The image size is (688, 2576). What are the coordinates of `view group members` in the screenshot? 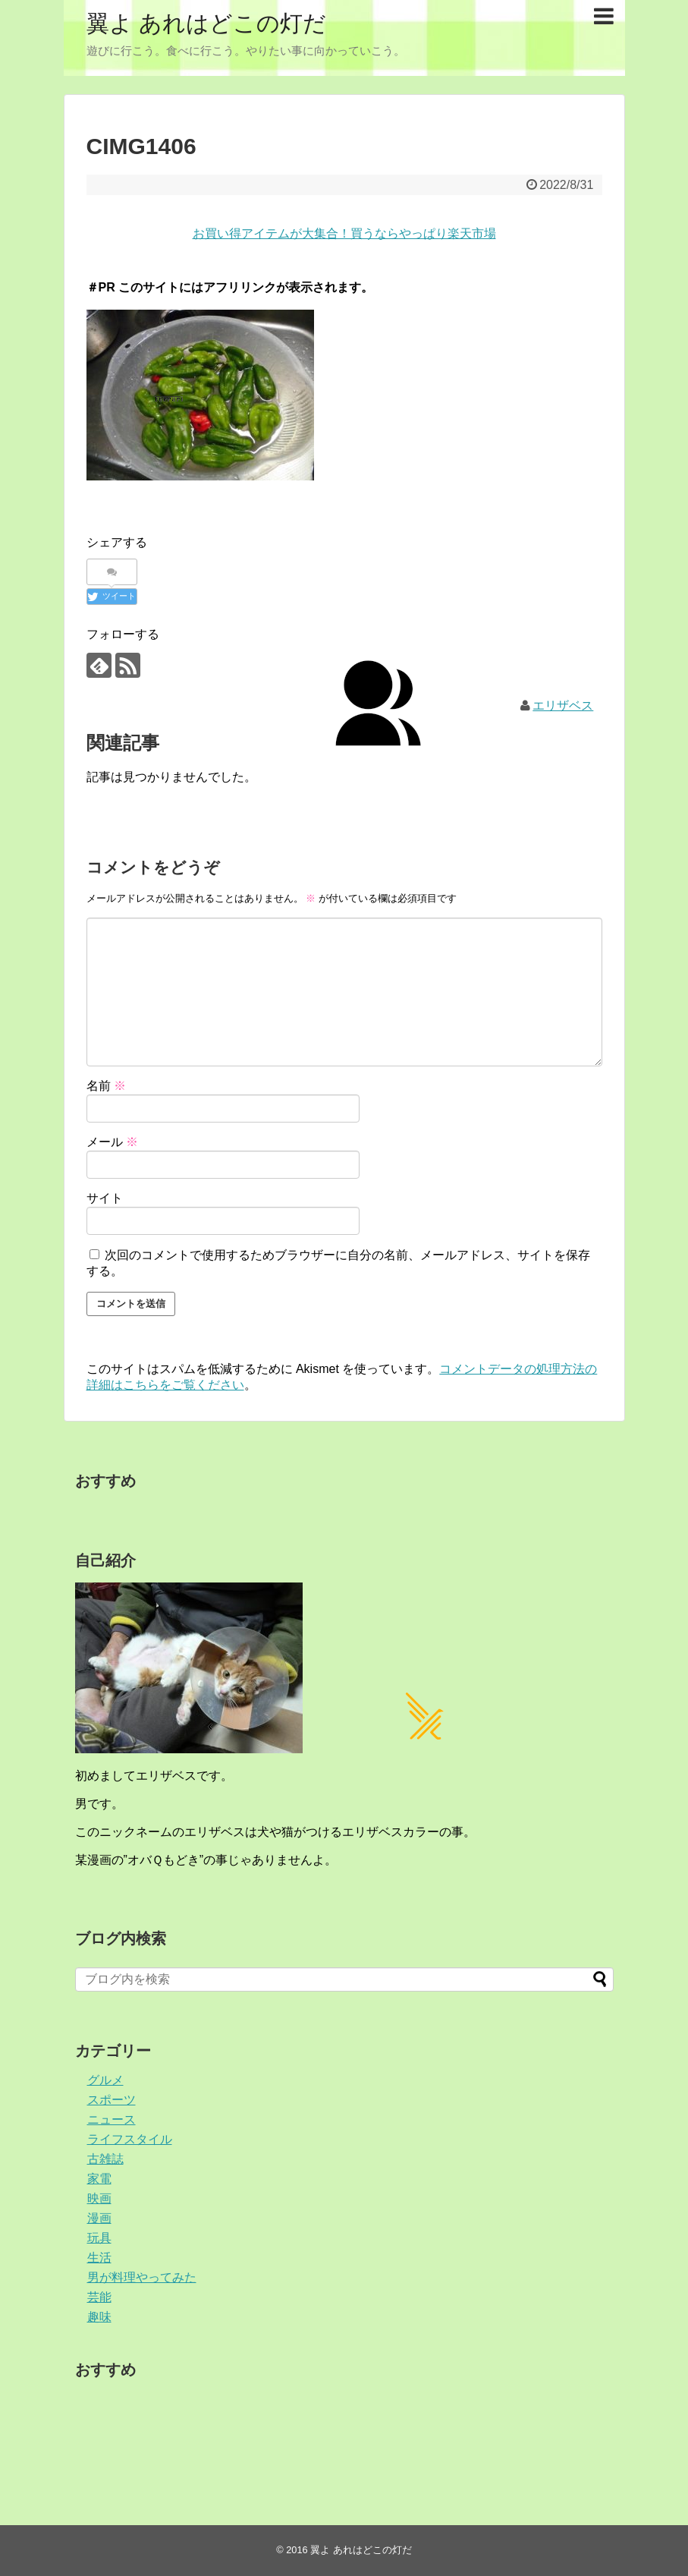 It's located at (376, 705).